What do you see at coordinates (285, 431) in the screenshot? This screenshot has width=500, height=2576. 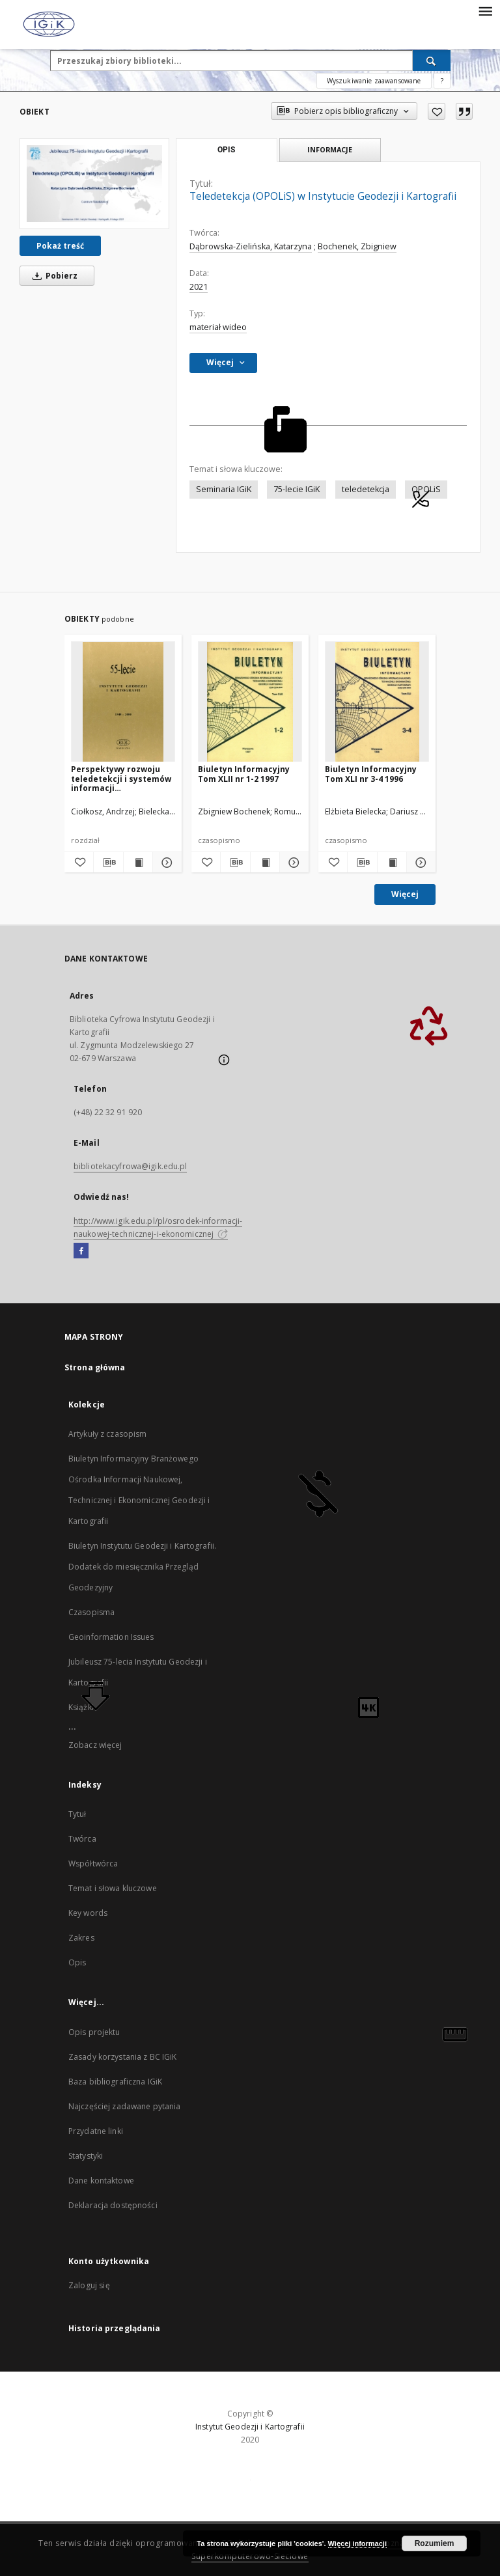 I see `indicates unread mail in your mailbox` at bounding box center [285, 431].